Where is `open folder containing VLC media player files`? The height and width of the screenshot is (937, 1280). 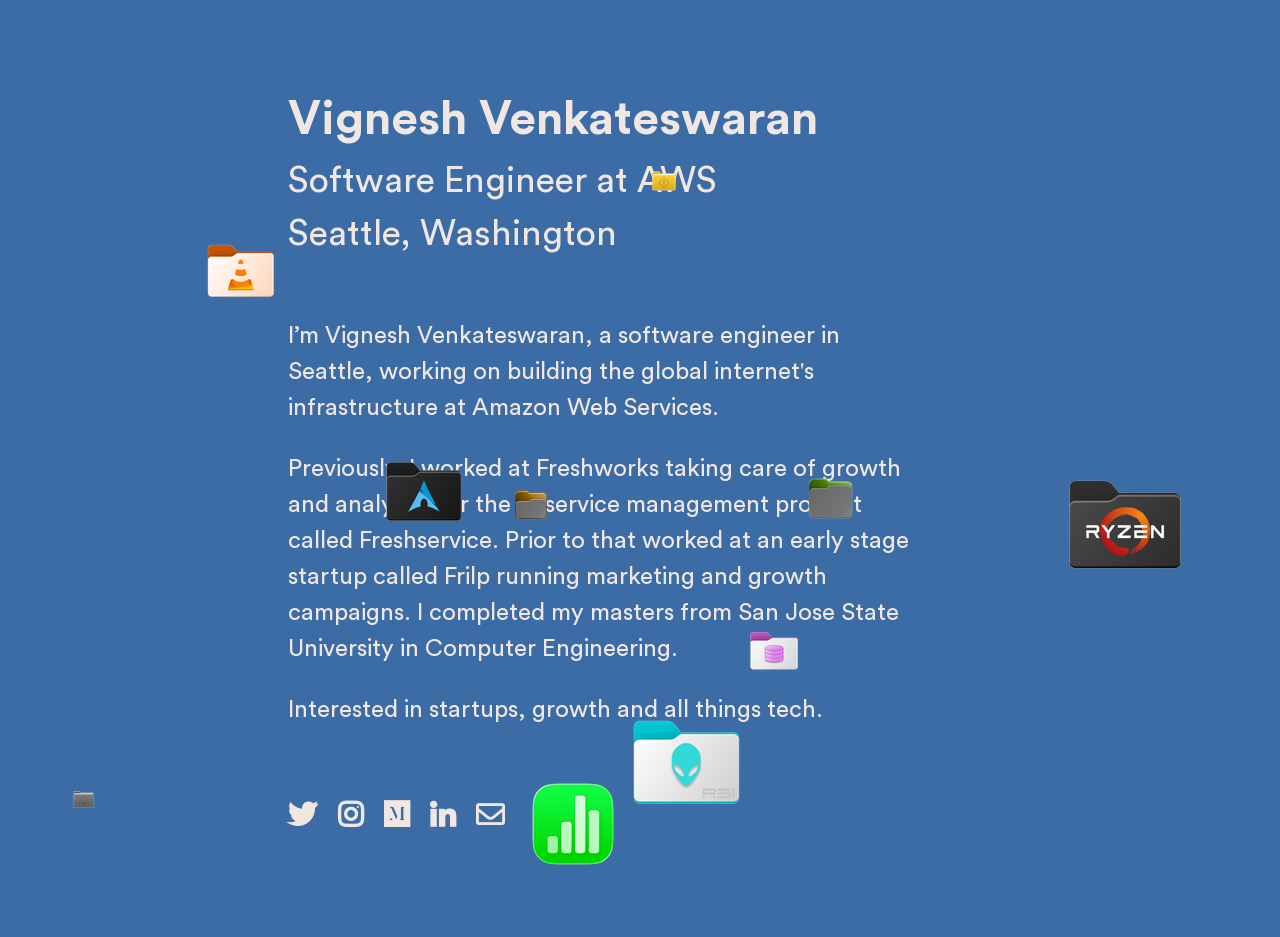 open folder containing VLC media player files is located at coordinates (240, 272).